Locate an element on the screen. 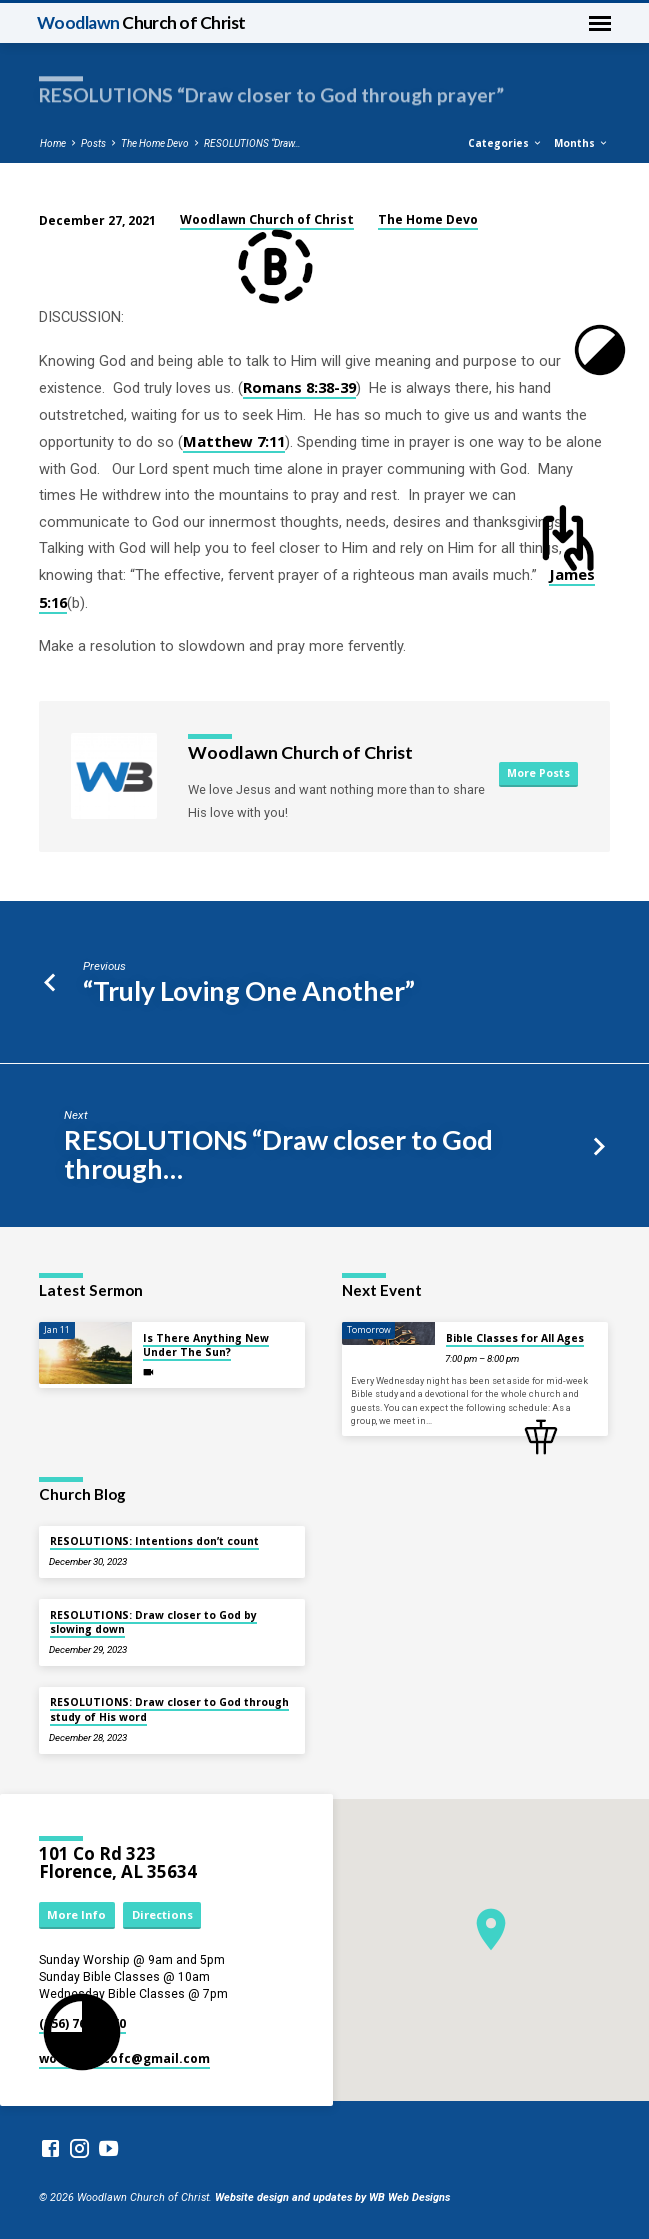 The image size is (649, 2239). access air traffic control features is located at coordinates (541, 1437).